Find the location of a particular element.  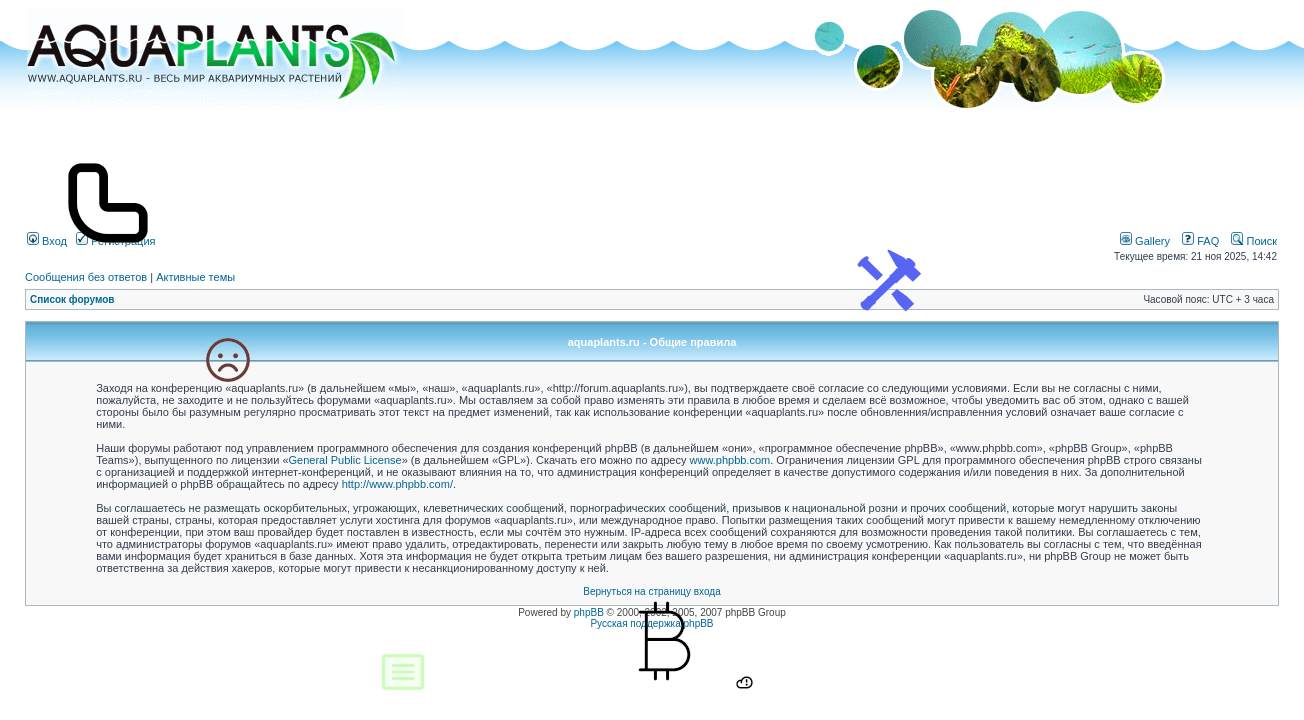

view bitcoin balance or wallet is located at coordinates (661, 642).